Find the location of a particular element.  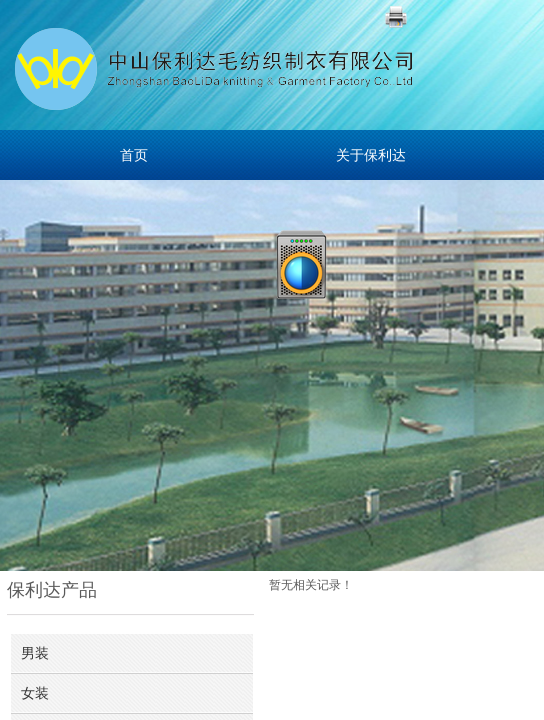

access printer settings and preferences is located at coordinates (396, 17).